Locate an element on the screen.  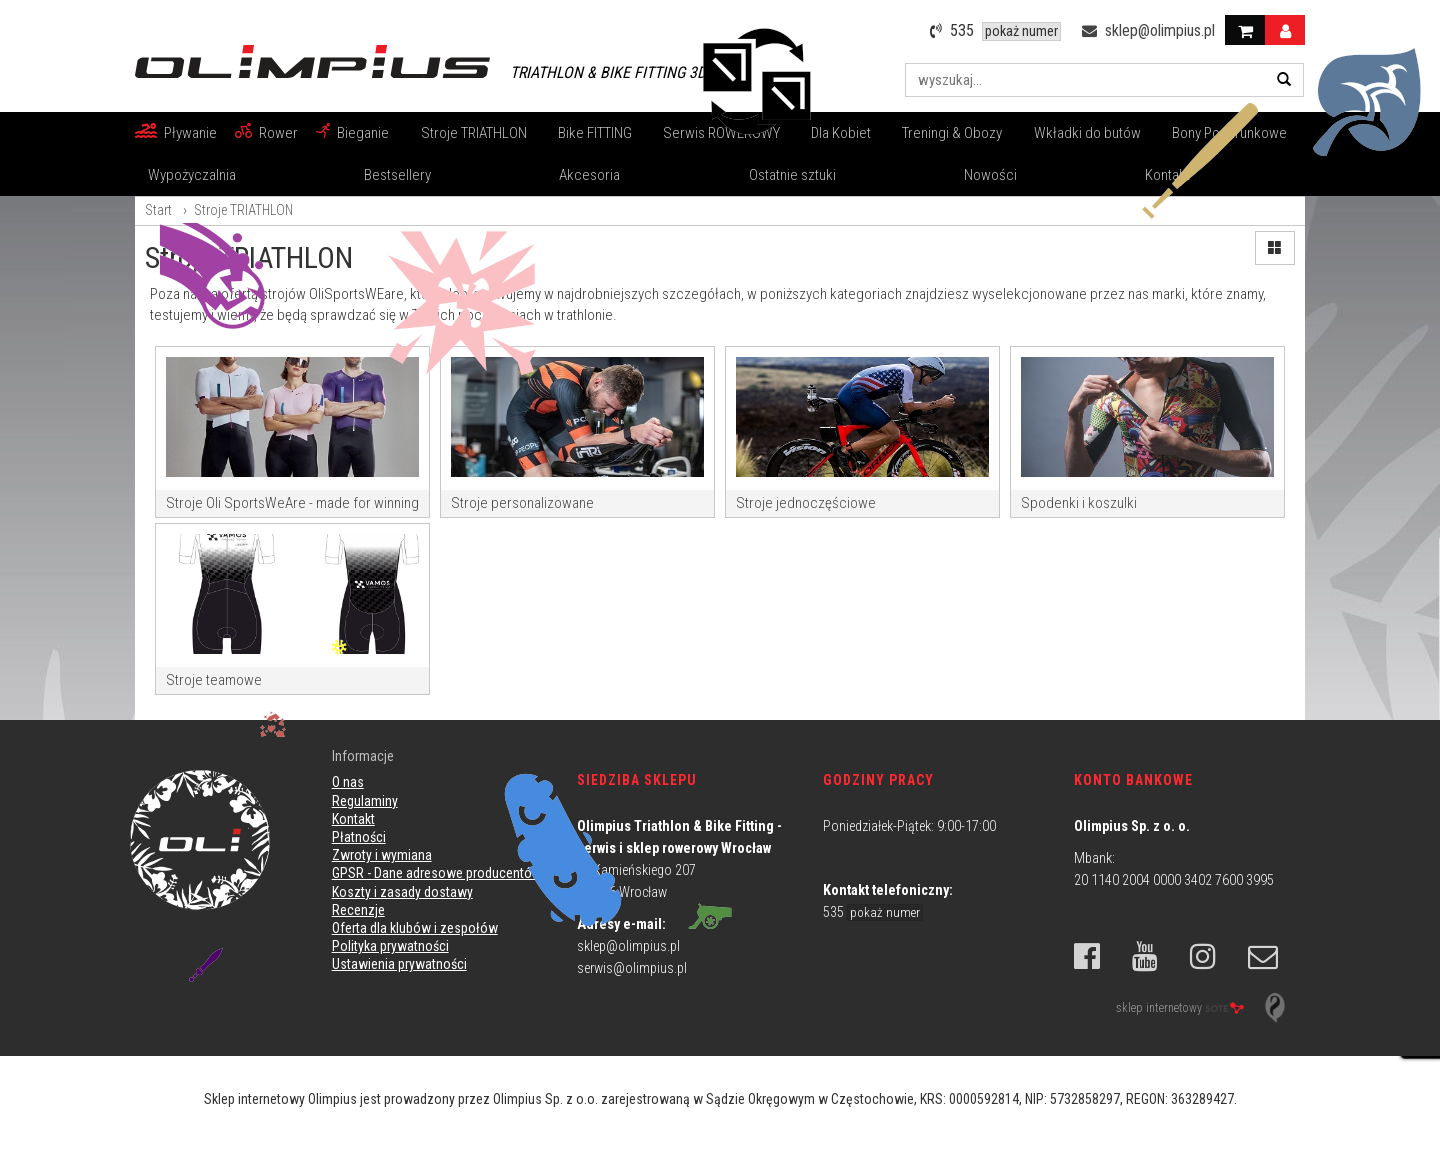
indicates an unstable or volatile attack in-game is located at coordinates (212, 275).